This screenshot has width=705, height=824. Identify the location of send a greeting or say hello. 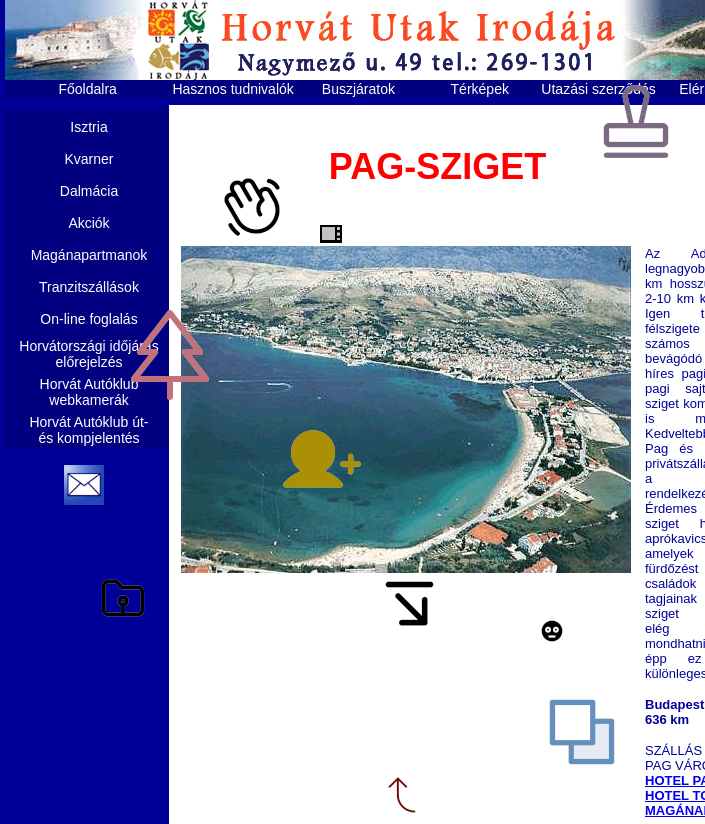
(252, 206).